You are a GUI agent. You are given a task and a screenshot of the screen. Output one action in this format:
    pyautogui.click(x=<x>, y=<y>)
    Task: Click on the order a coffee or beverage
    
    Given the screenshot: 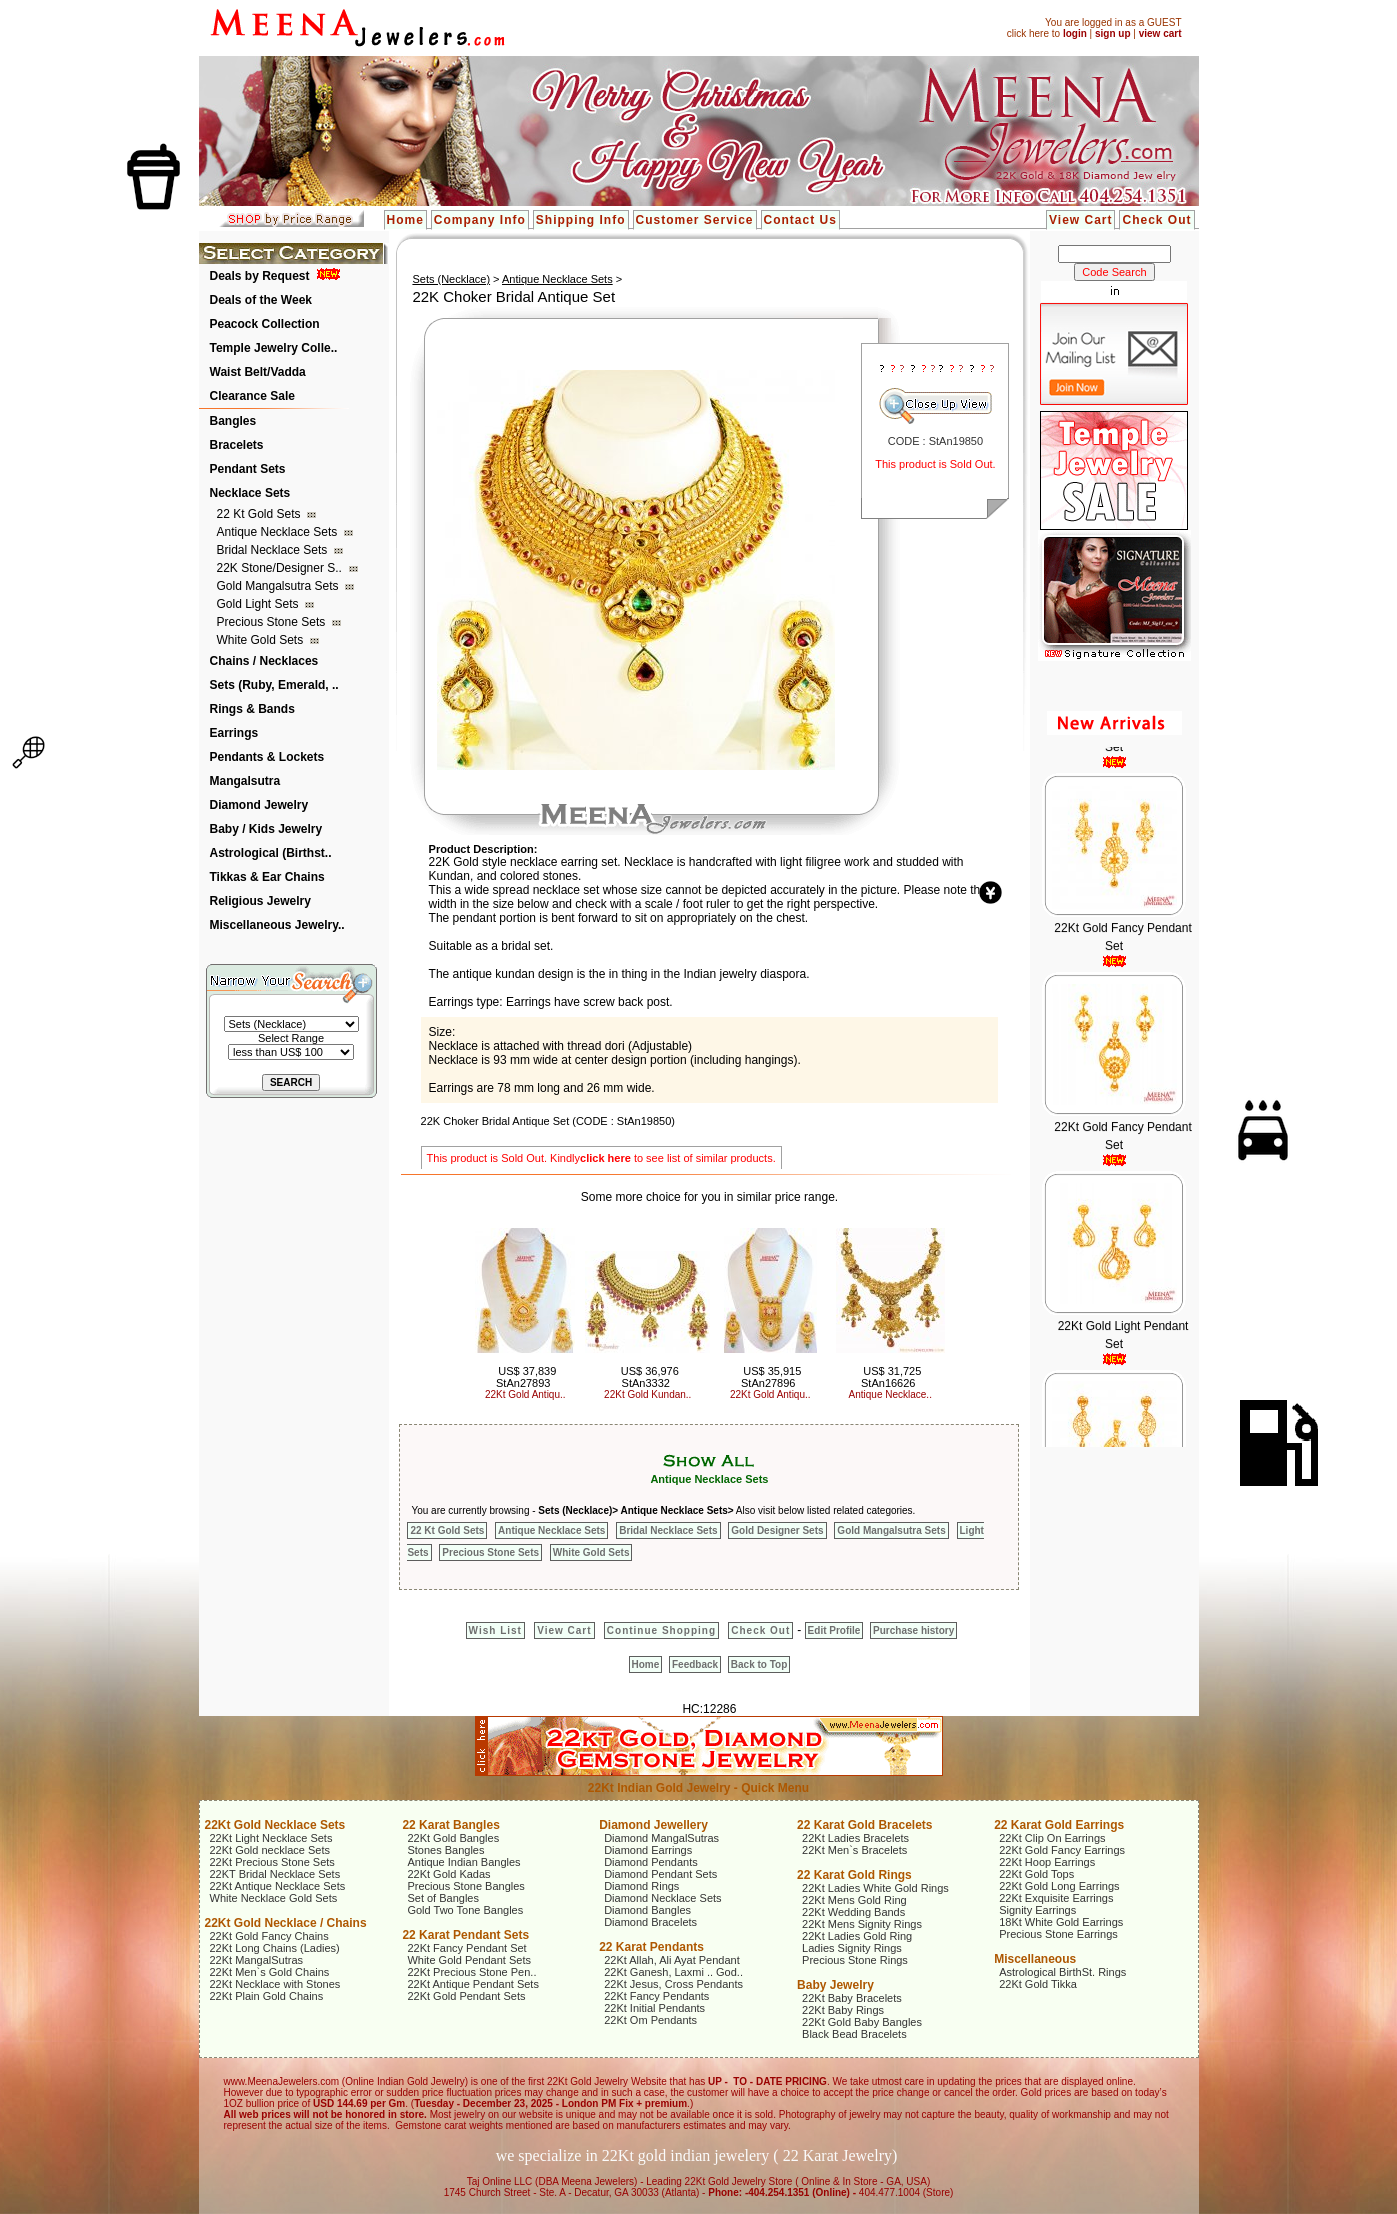 What is the action you would take?
    pyautogui.click(x=153, y=176)
    